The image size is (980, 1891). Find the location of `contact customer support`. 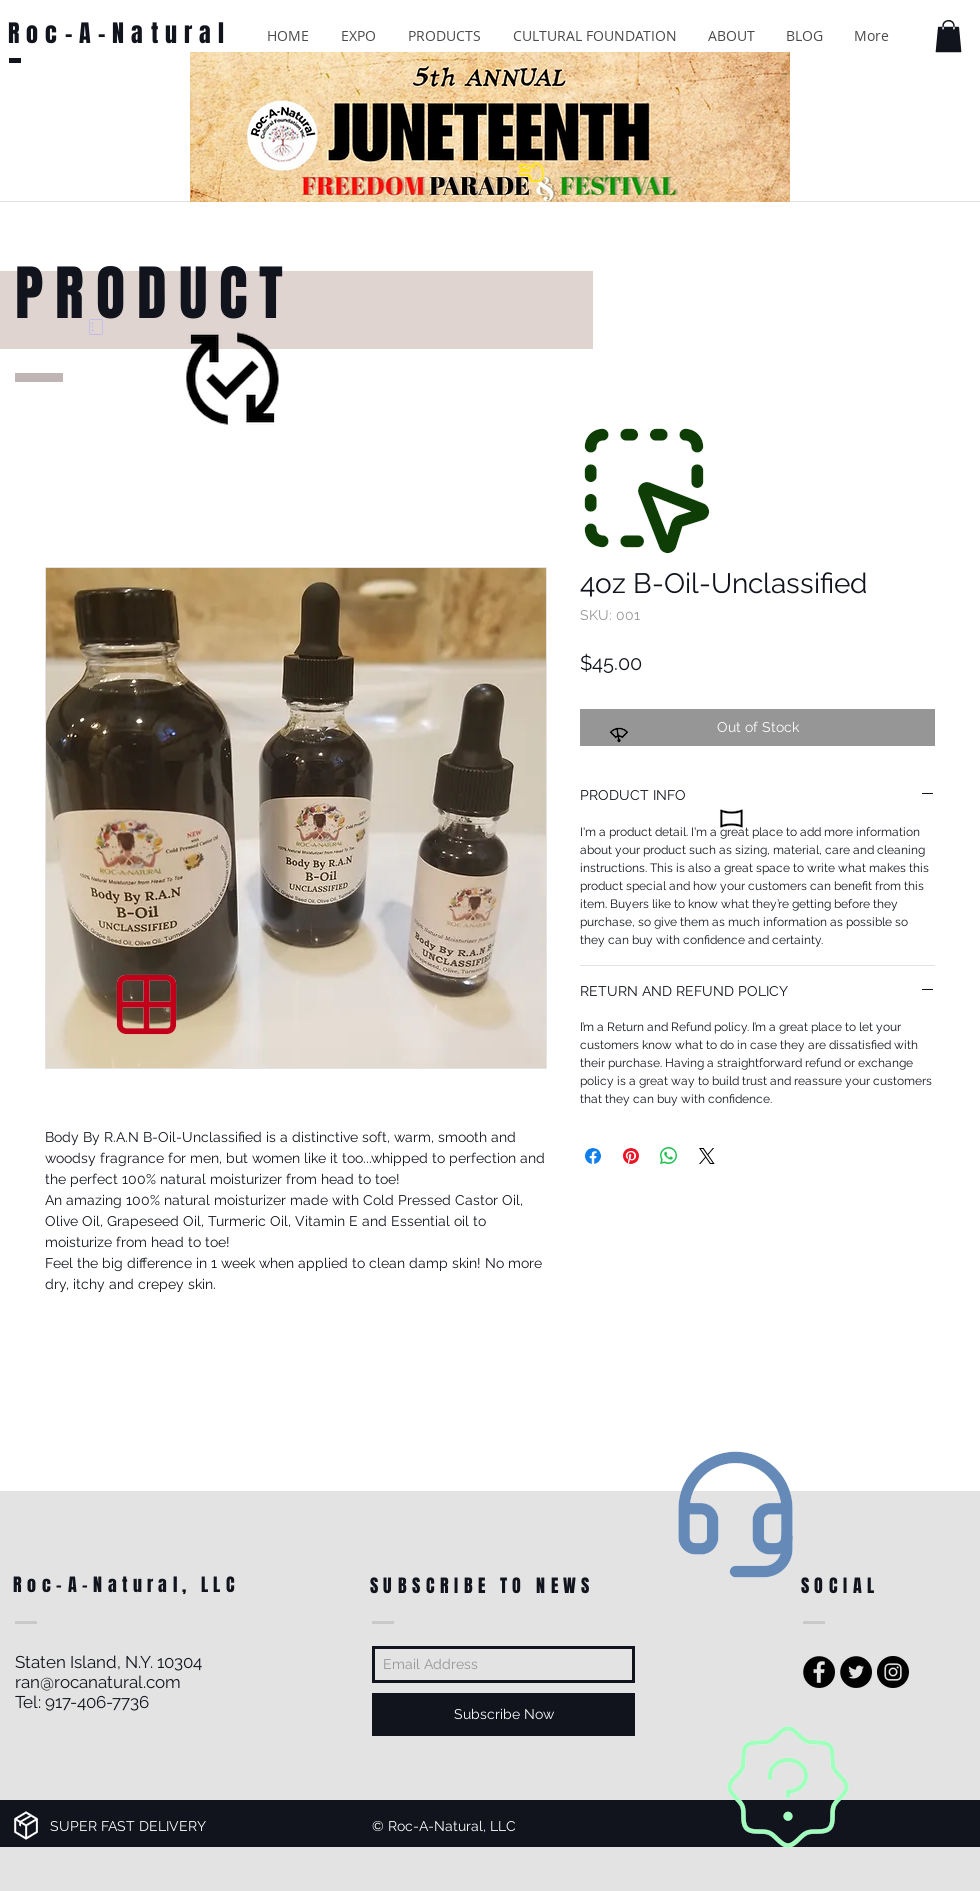

contact customer support is located at coordinates (735, 1514).